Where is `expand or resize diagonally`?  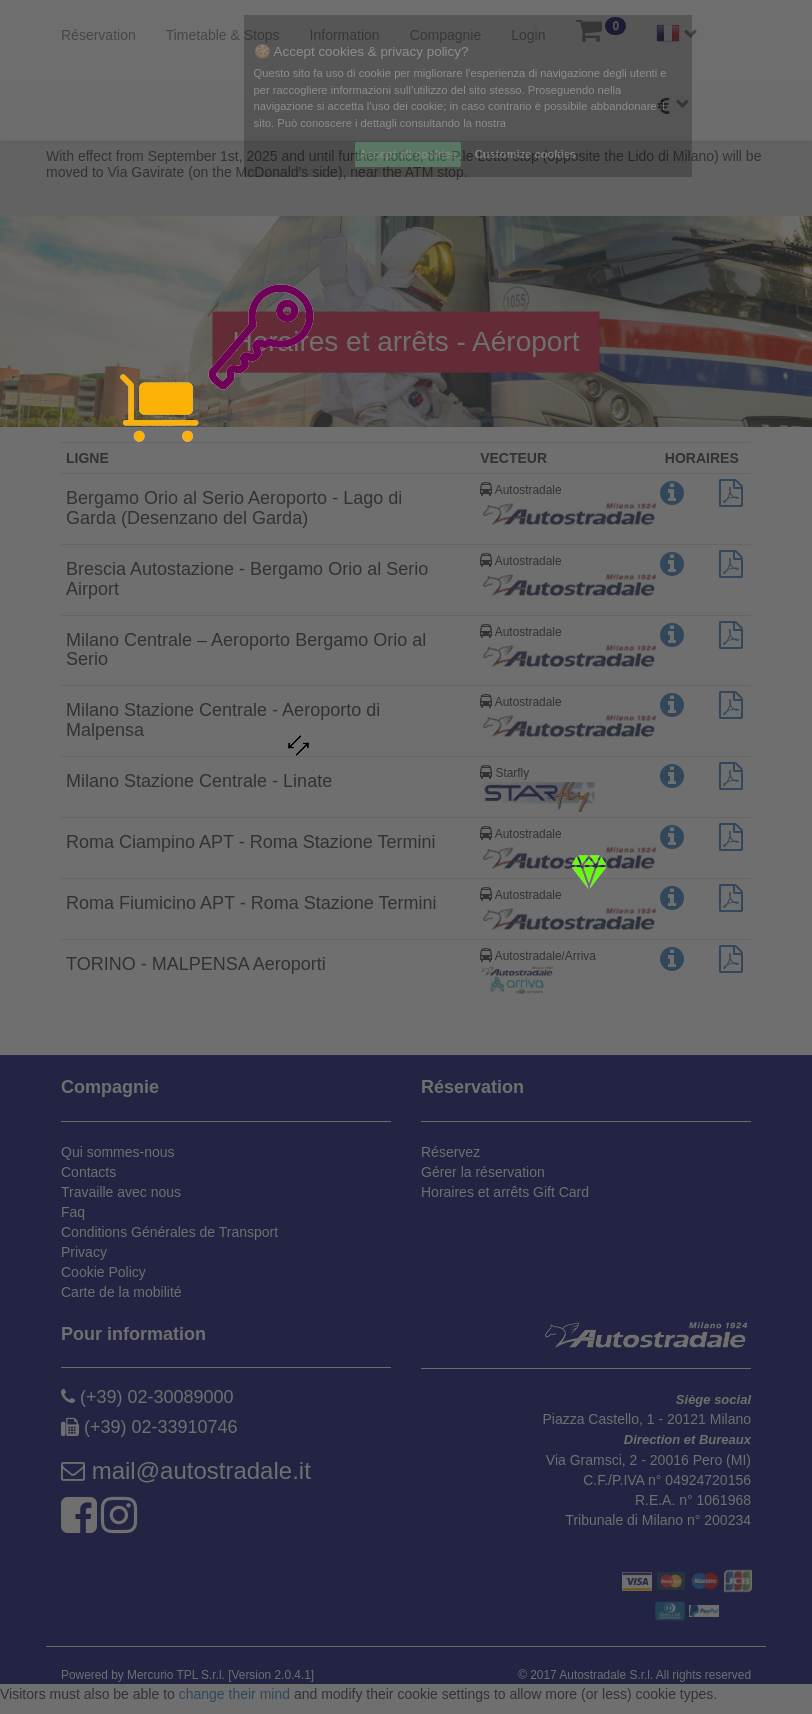 expand or resize diagonally is located at coordinates (298, 745).